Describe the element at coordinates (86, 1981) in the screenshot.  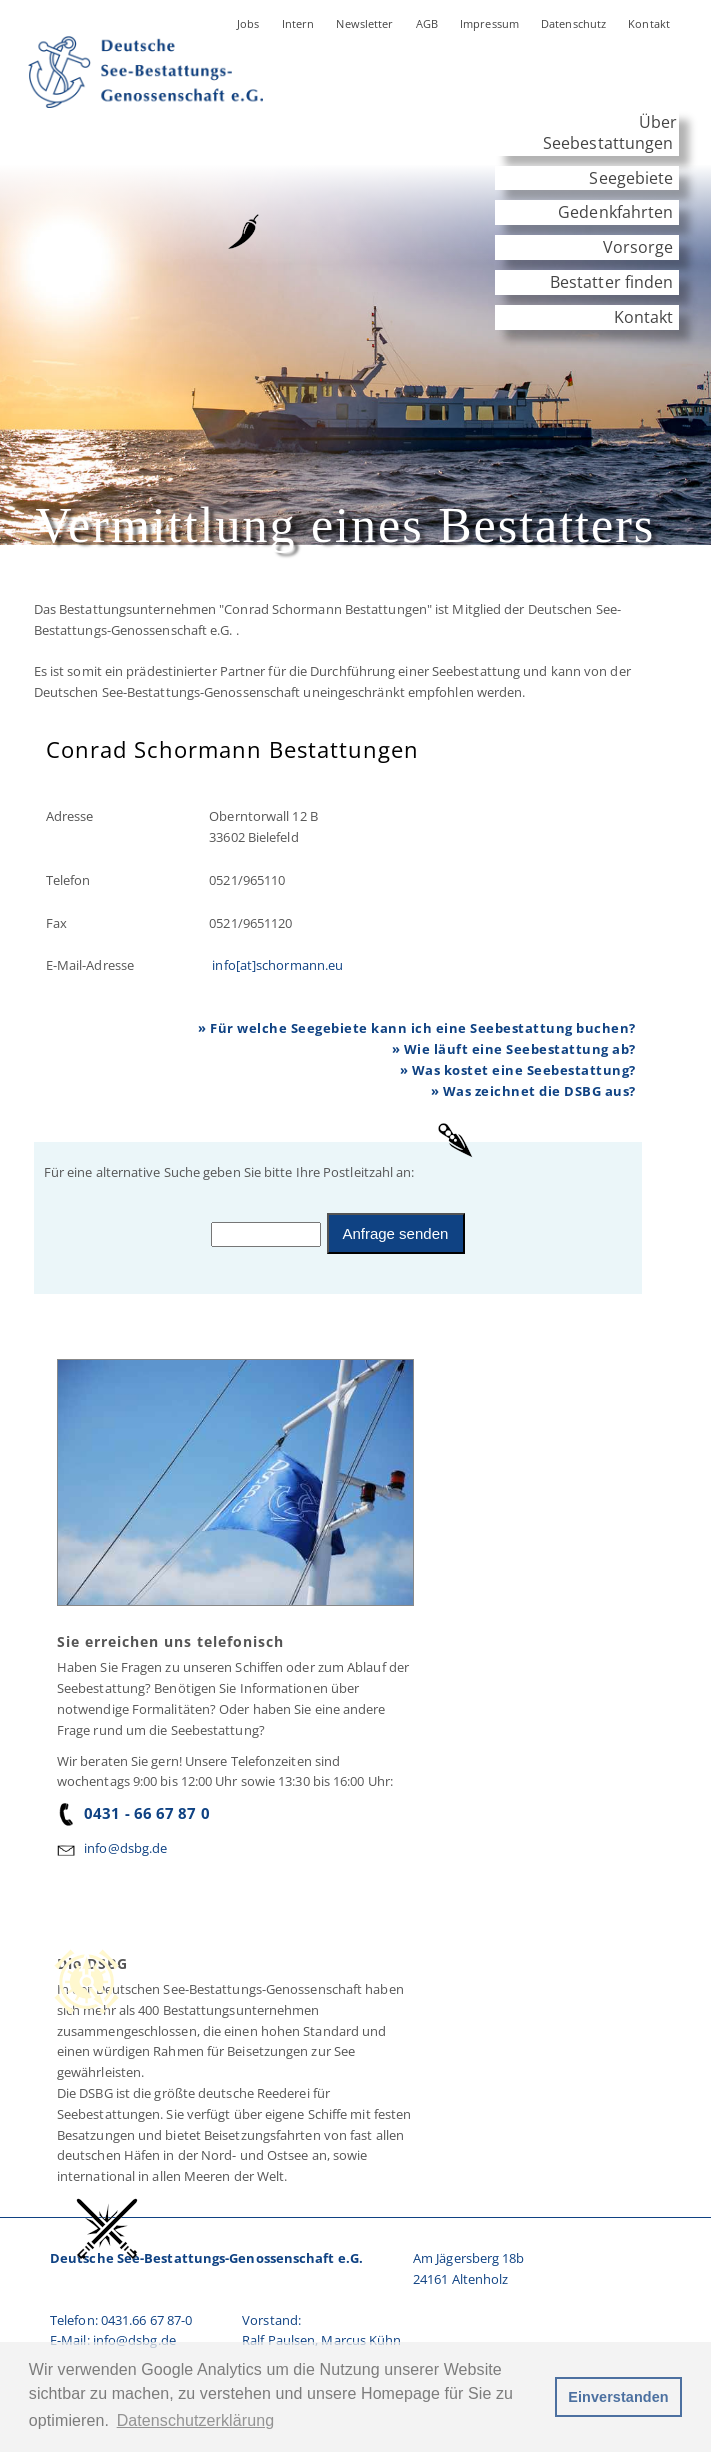
I see `access automation or scheduled task settings` at that location.